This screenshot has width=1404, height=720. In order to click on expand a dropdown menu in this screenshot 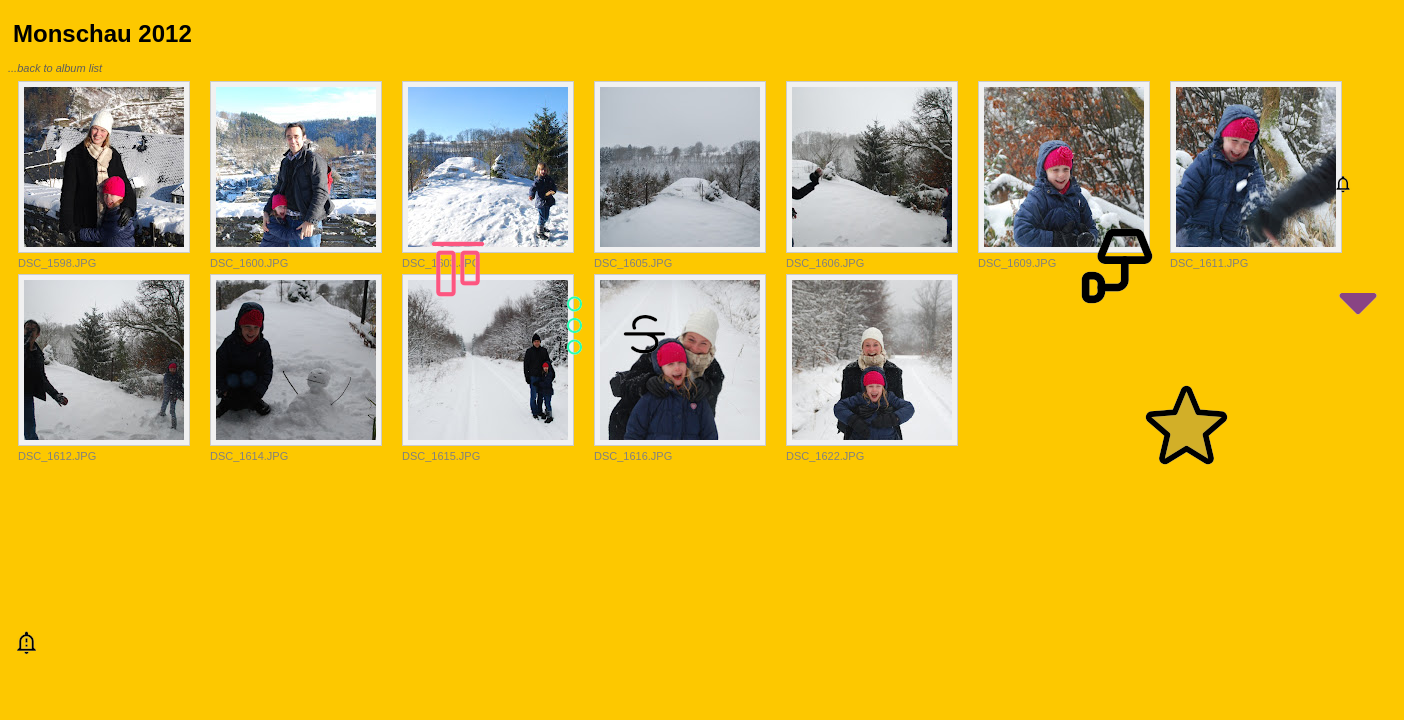, I will do `click(1358, 301)`.